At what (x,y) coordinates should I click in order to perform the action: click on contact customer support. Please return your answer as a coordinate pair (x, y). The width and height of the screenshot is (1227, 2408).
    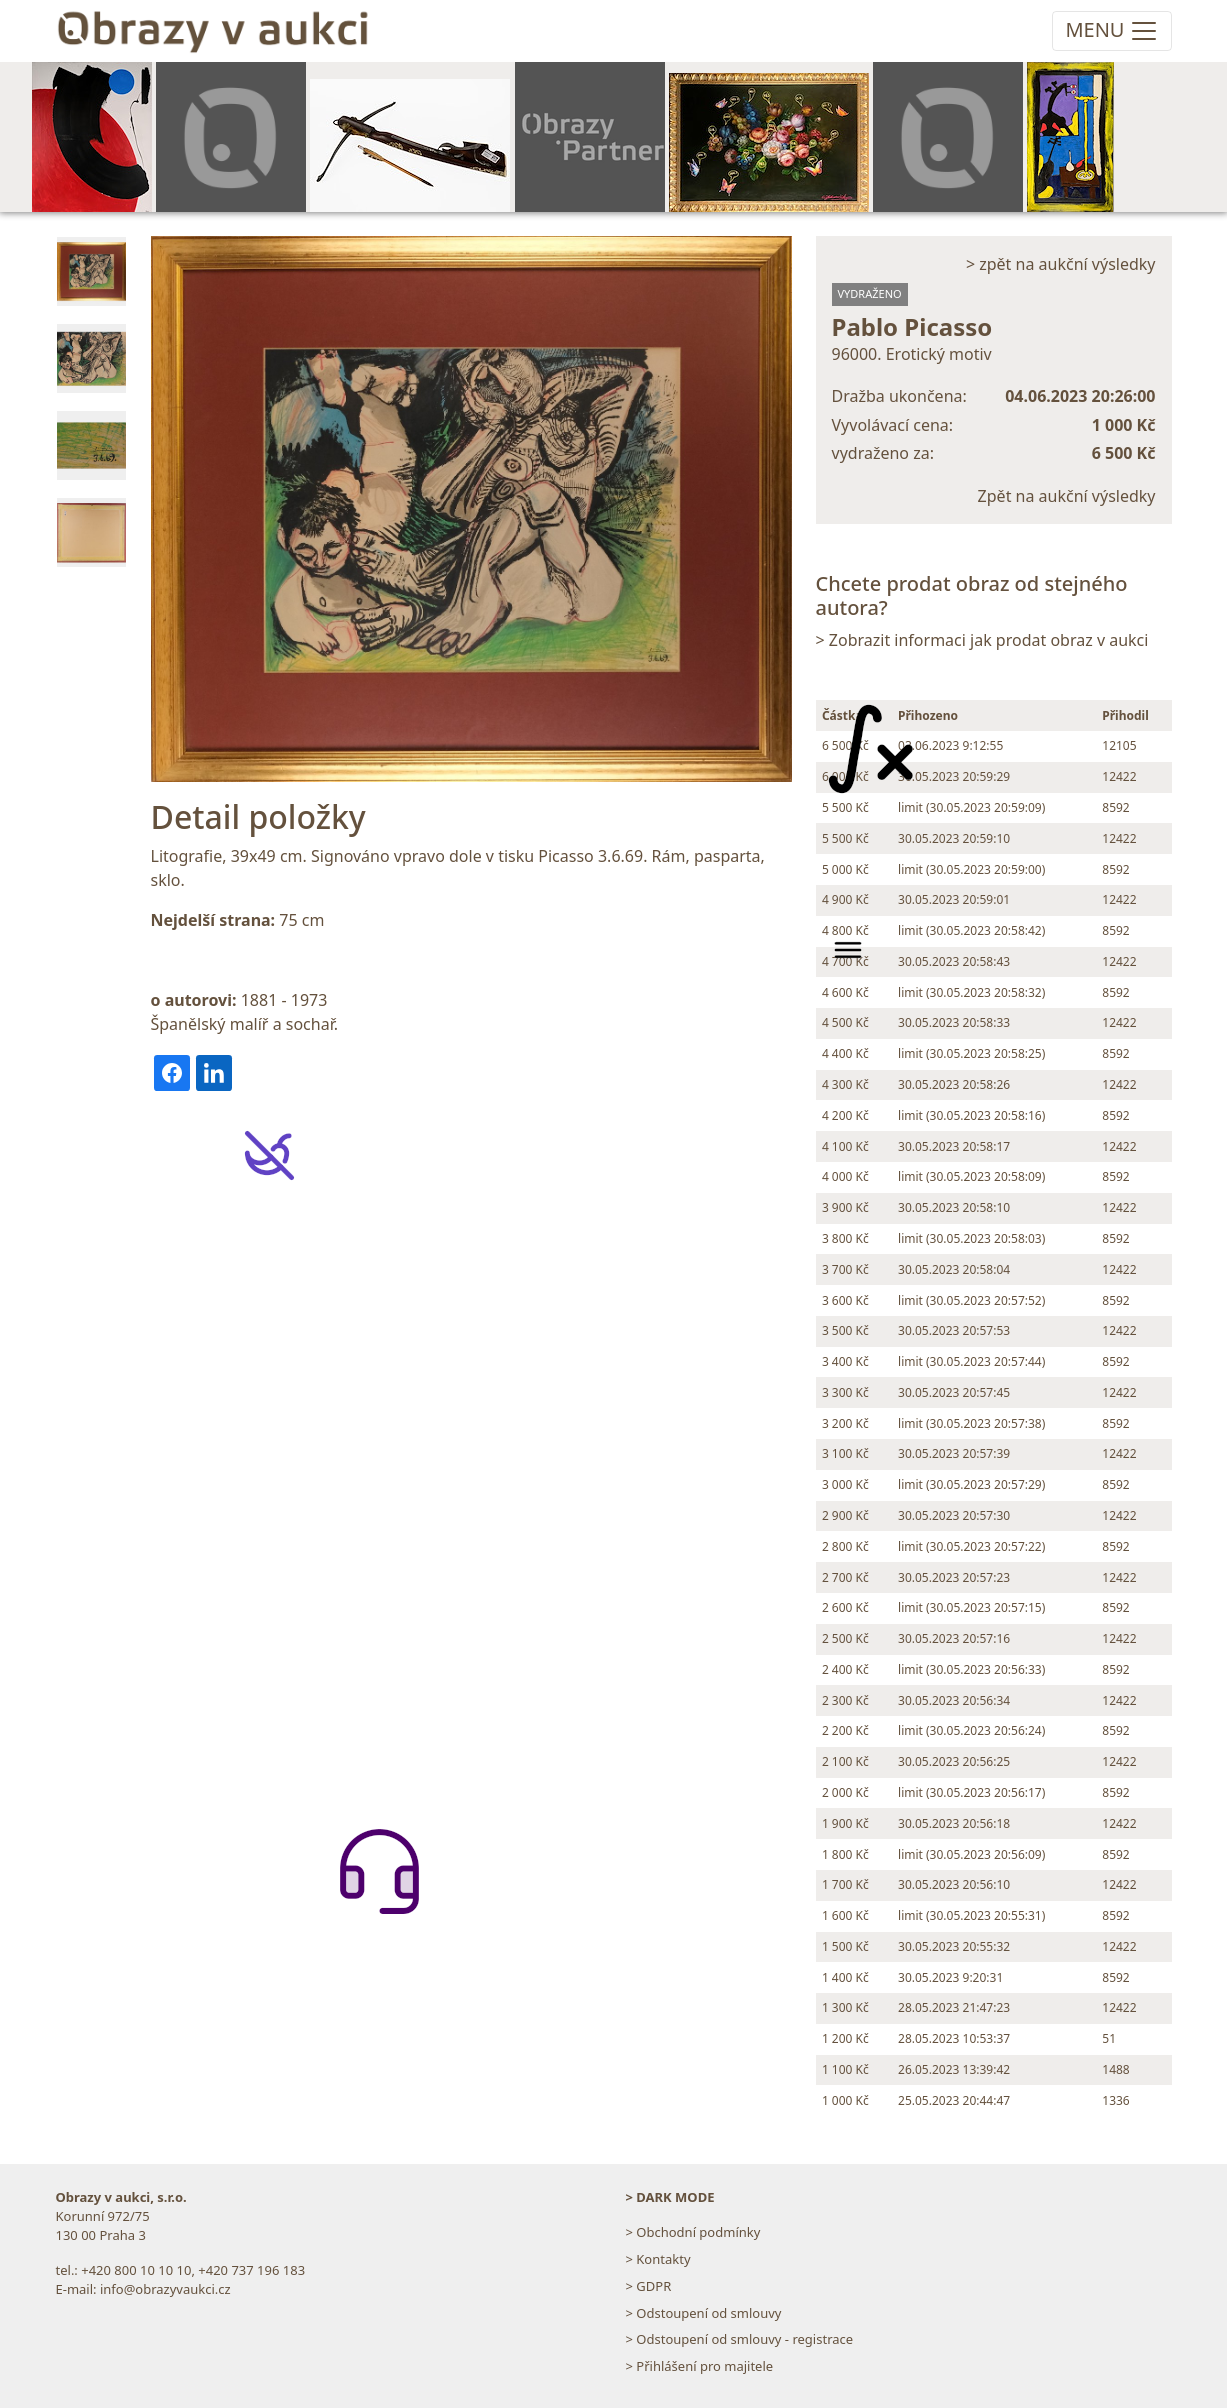
    Looking at the image, I should click on (379, 1868).